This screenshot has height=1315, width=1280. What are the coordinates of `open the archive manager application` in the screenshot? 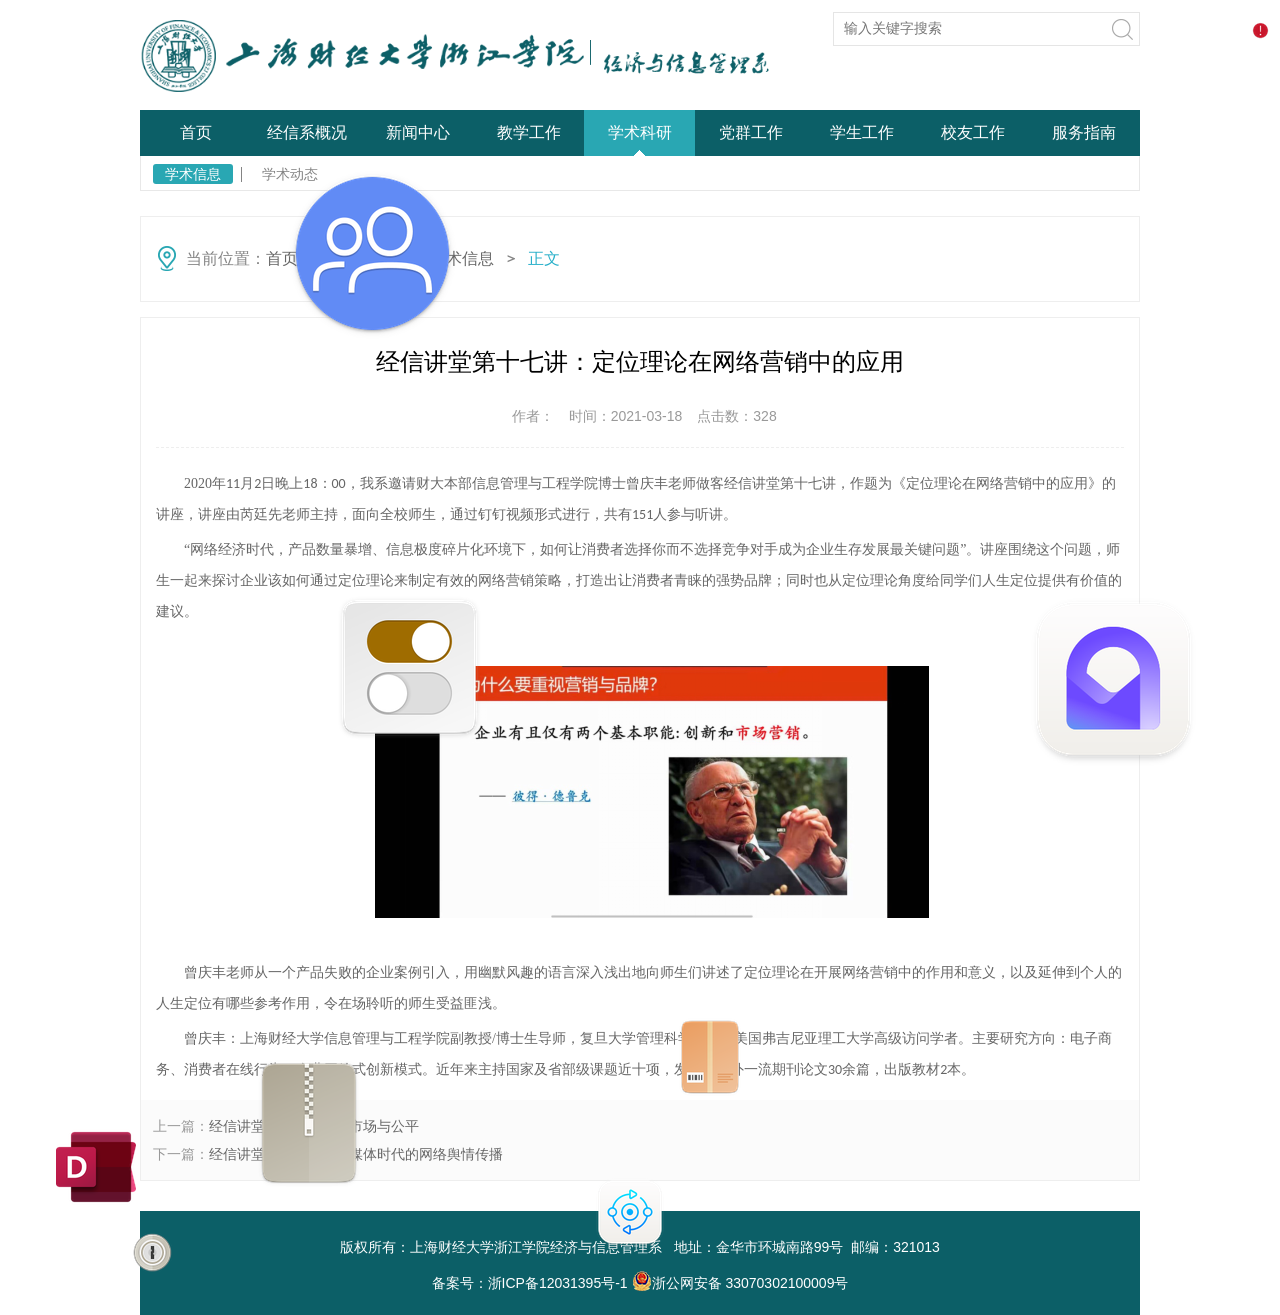 It's located at (309, 1123).